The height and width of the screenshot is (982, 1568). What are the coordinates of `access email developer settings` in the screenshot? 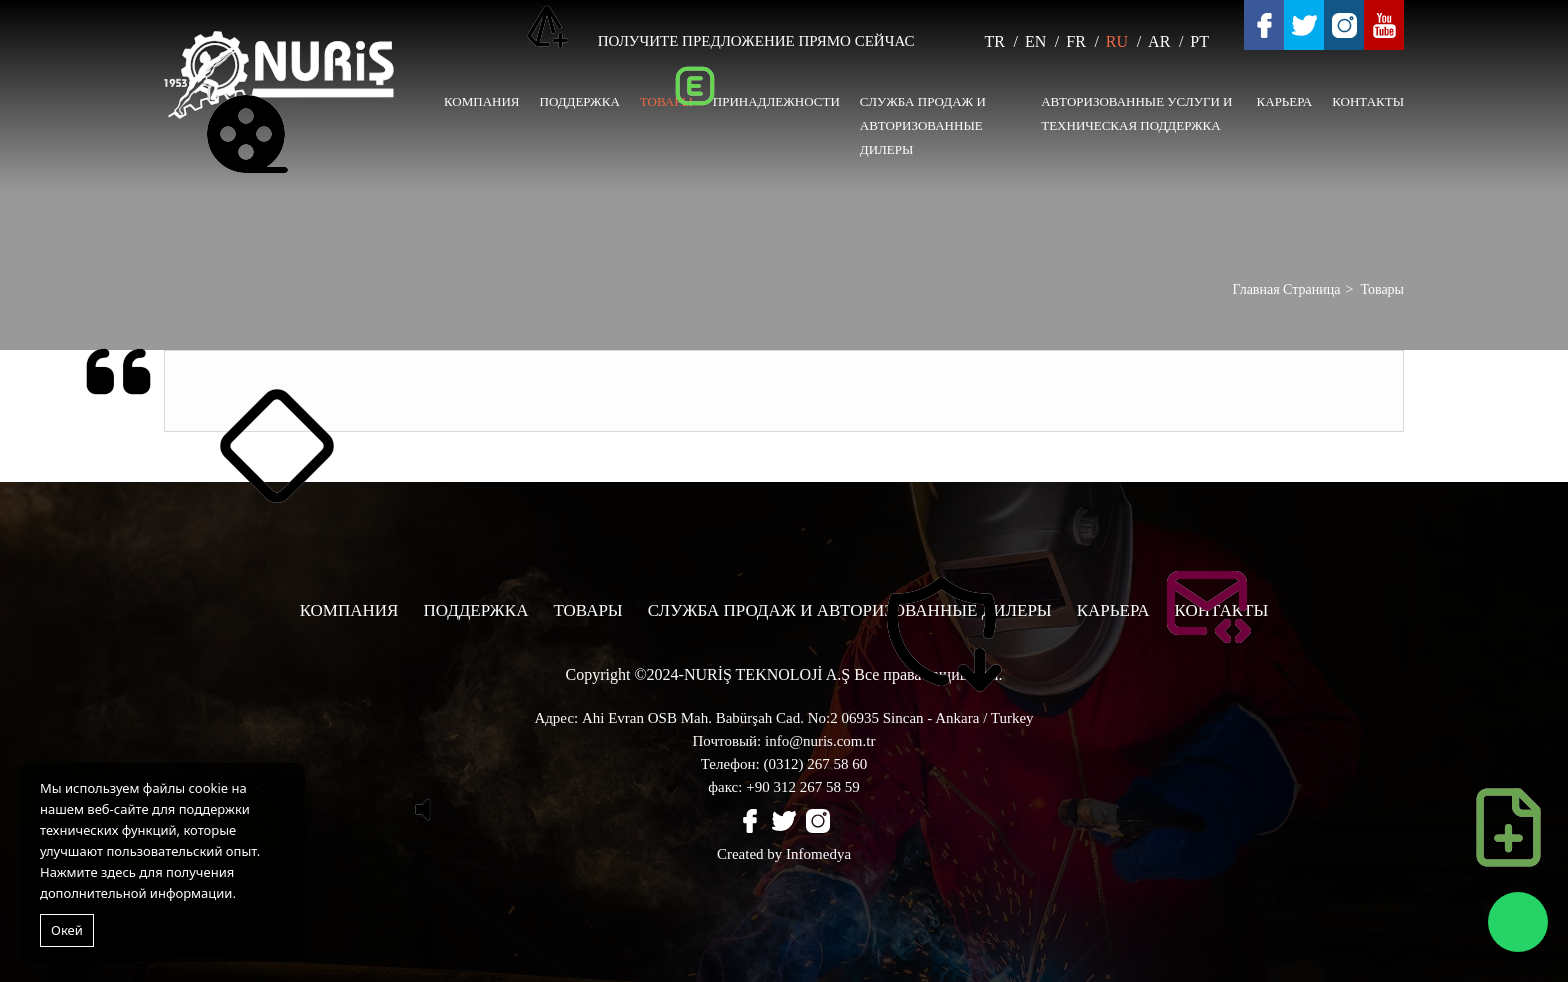 It's located at (1207, 603).